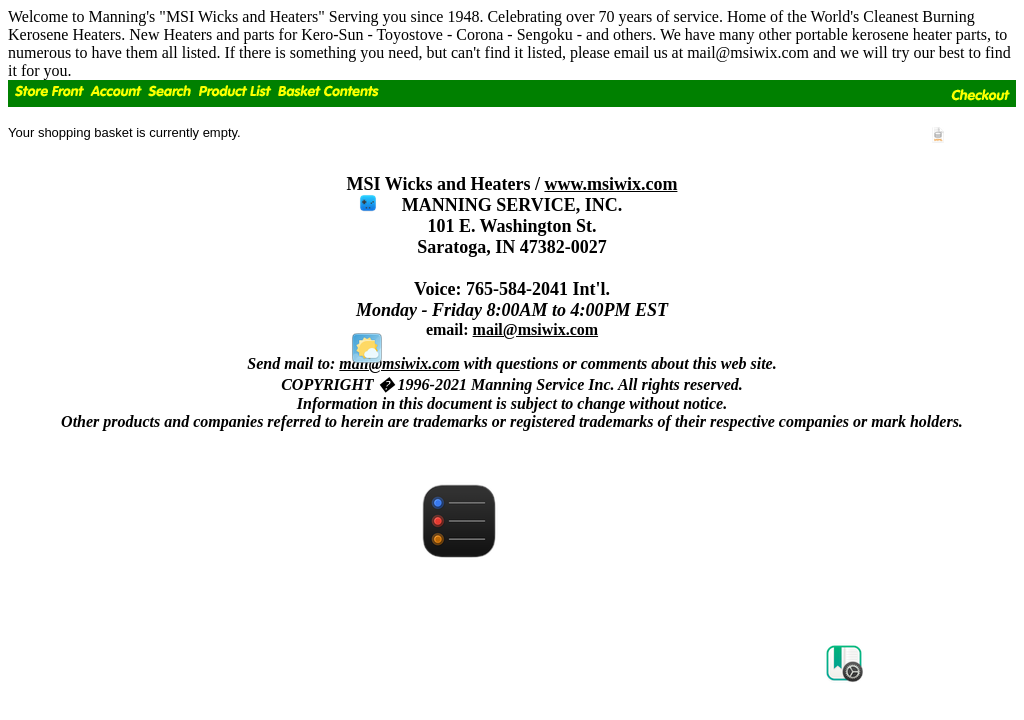  I want to click on open calibre ebook editor, so click(844, 663).